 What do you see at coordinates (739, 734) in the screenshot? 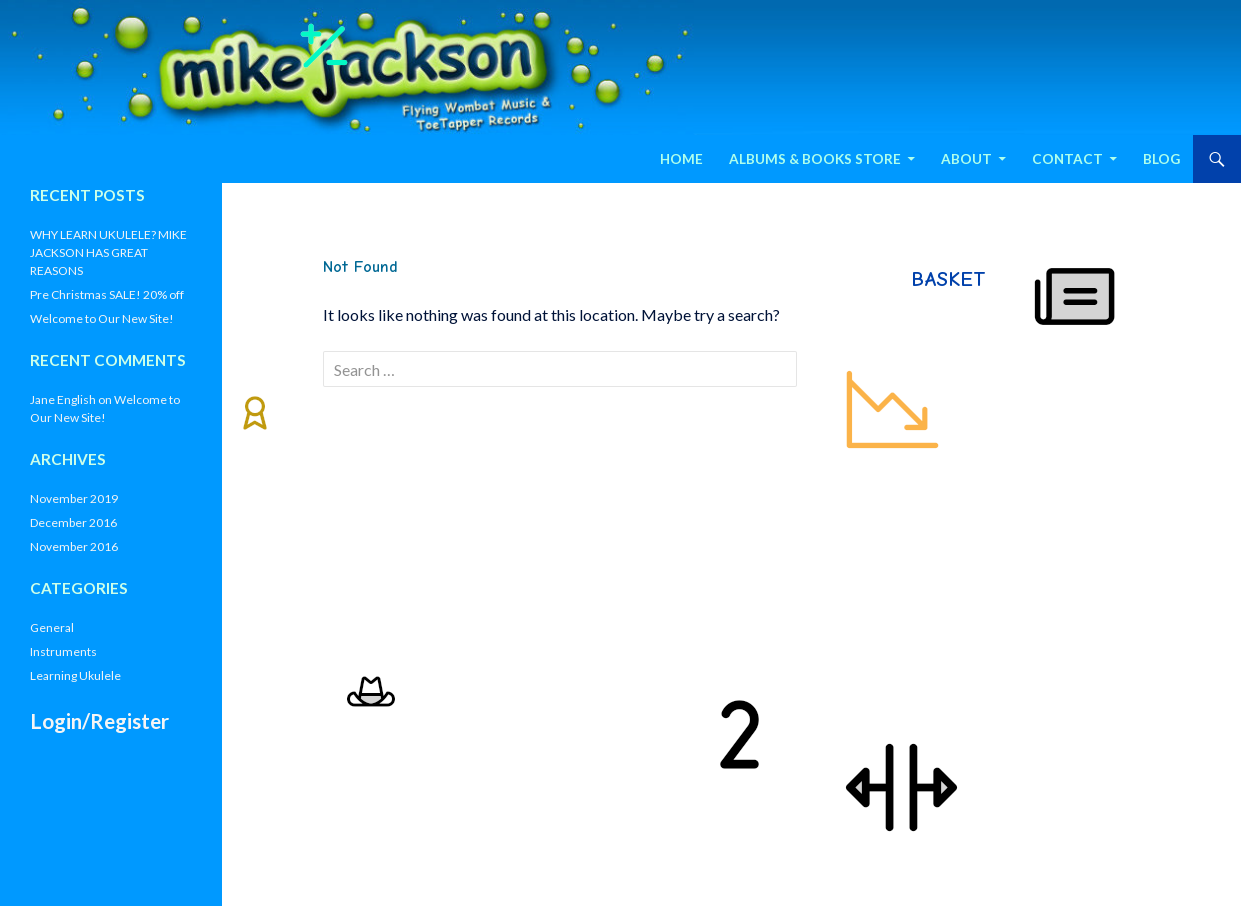
I see `indicates step two in a multi-step process` at bounding box center [739, 734].